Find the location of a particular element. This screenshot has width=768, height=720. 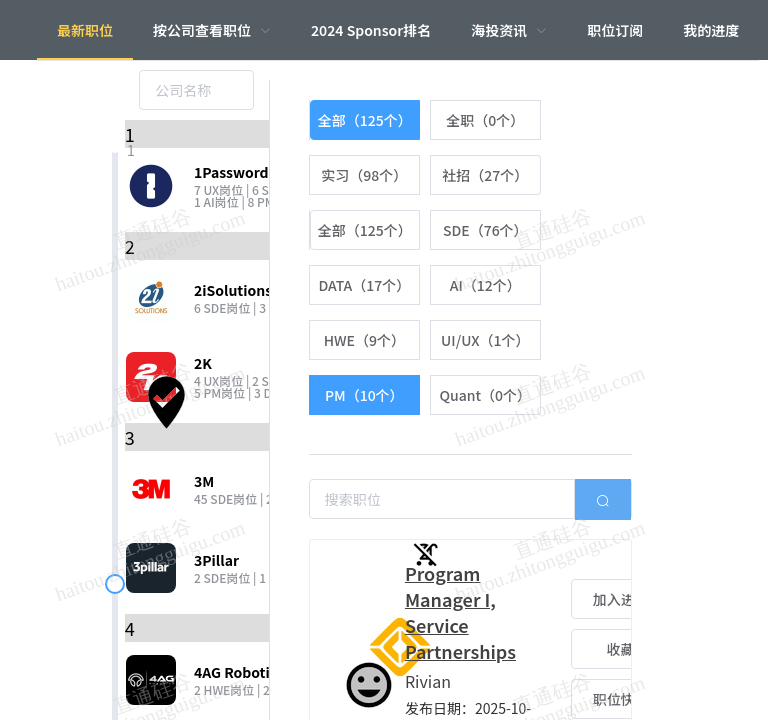

confirm or select a location is located at coordinates (166, 402).